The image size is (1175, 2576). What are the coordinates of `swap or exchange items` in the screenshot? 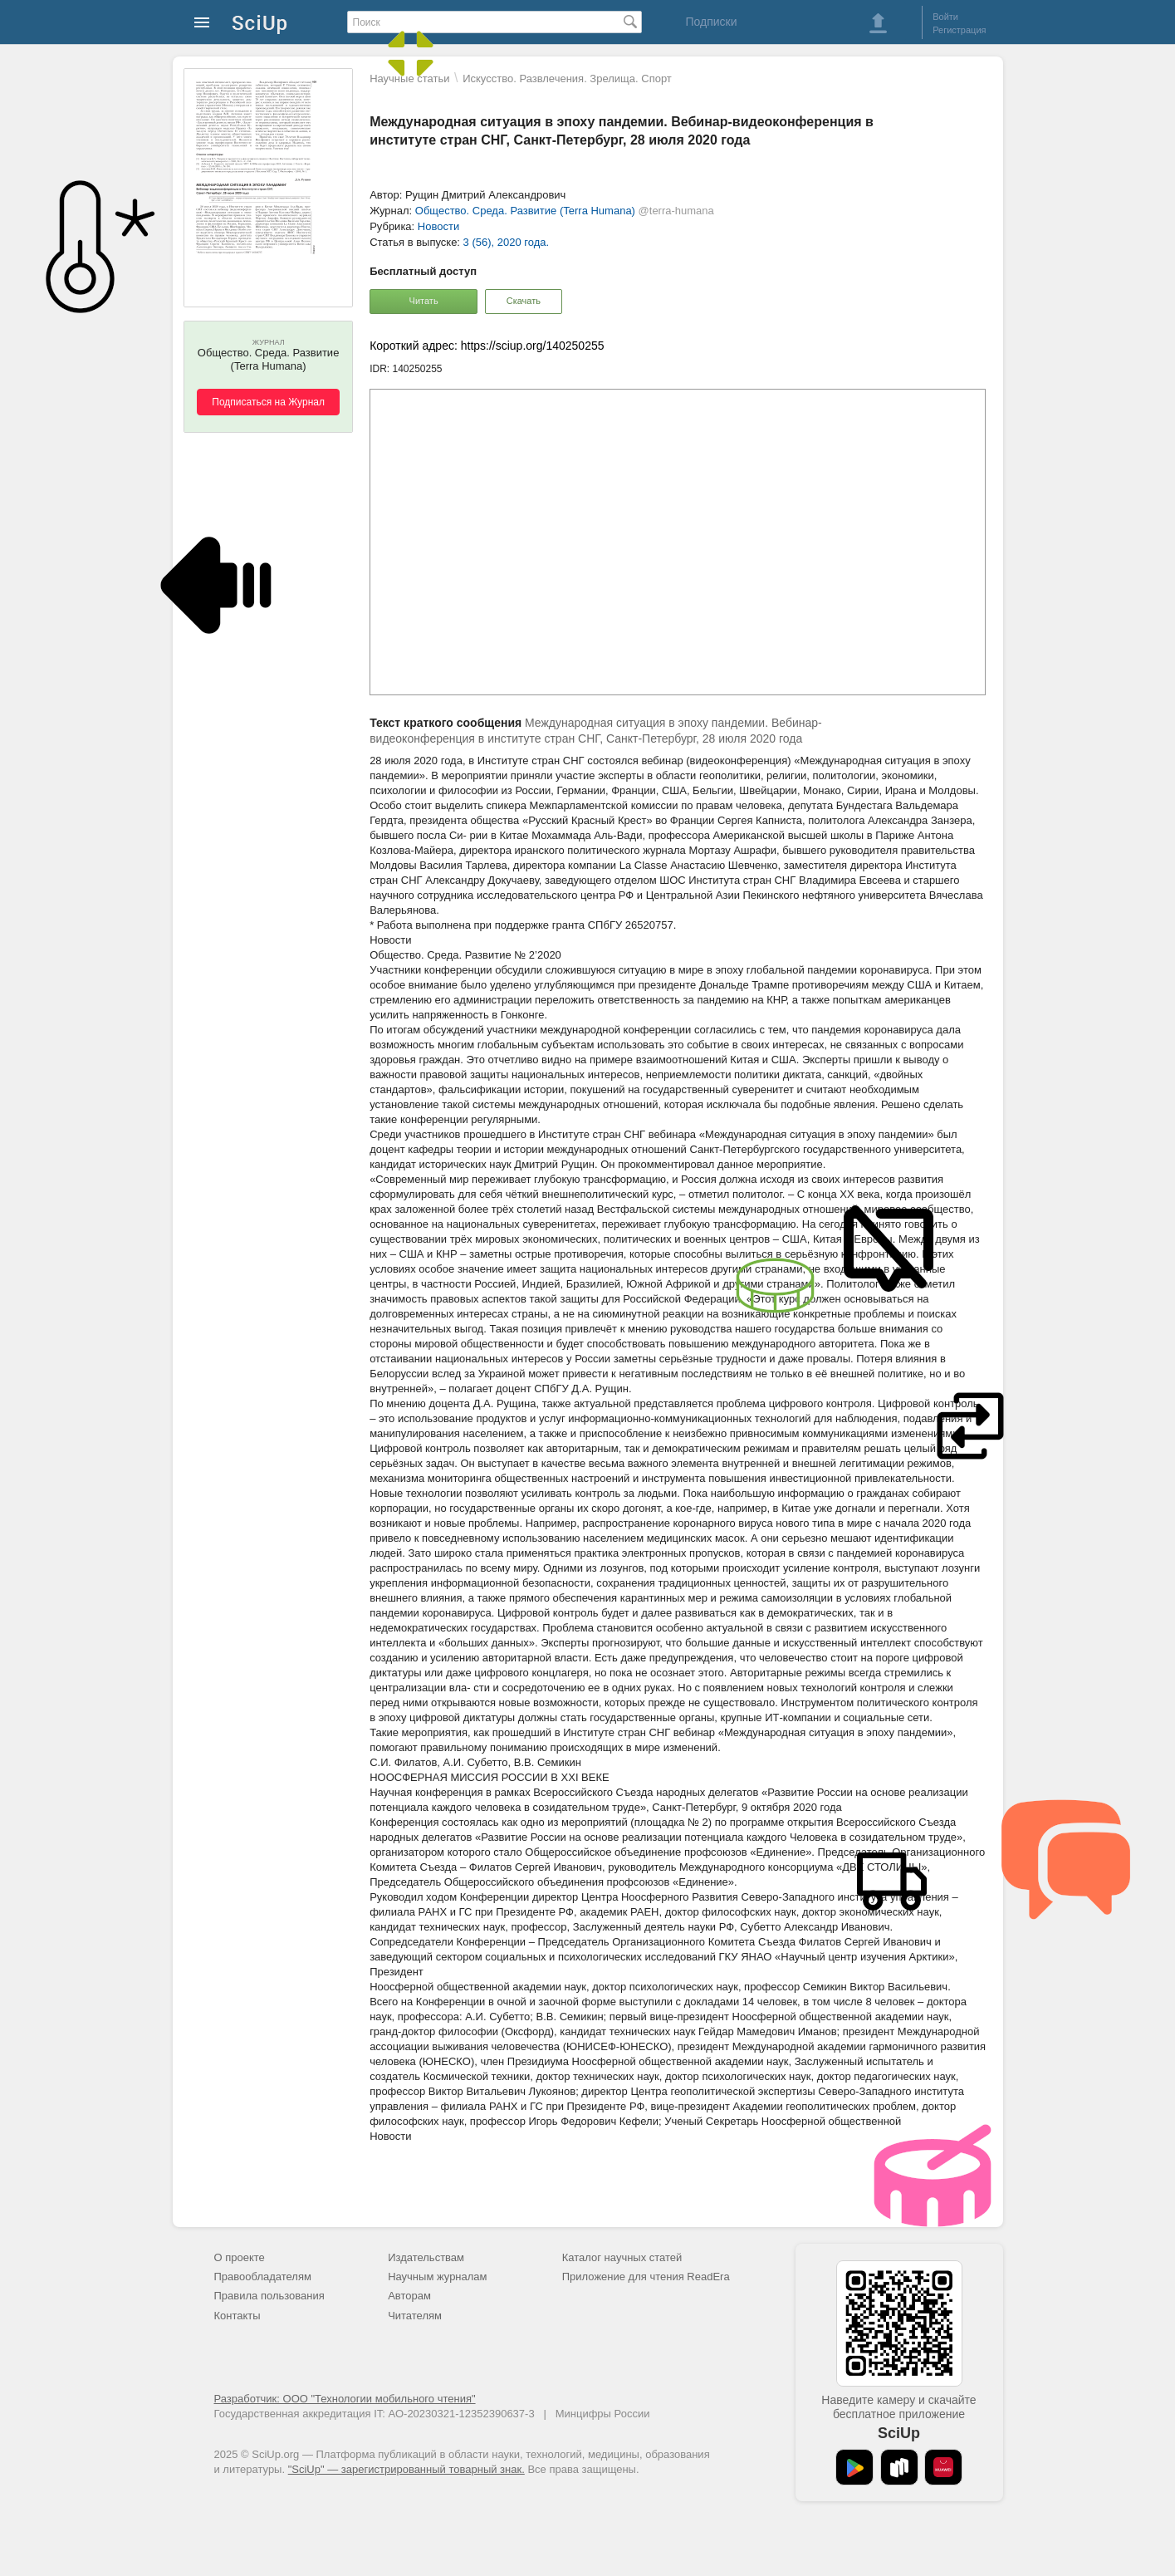 It's located at (970, 1425).